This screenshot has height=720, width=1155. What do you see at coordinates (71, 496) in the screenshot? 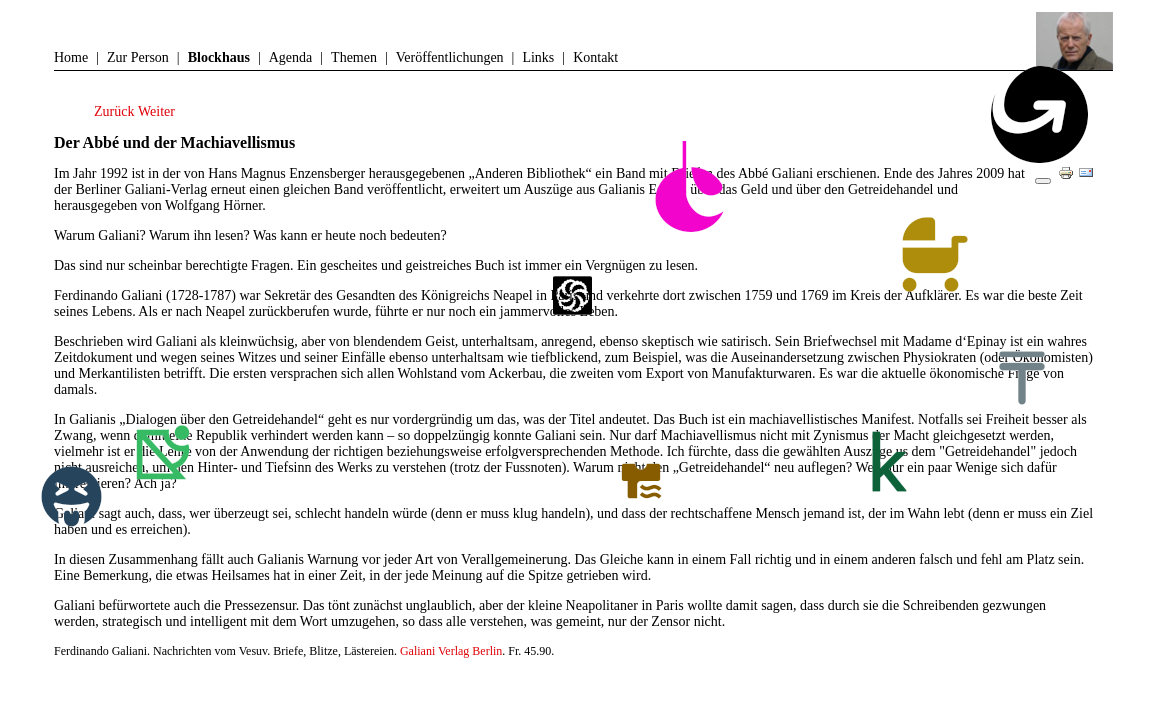
I see `react with a laughing face emoji` at bounding box center [71, 496].